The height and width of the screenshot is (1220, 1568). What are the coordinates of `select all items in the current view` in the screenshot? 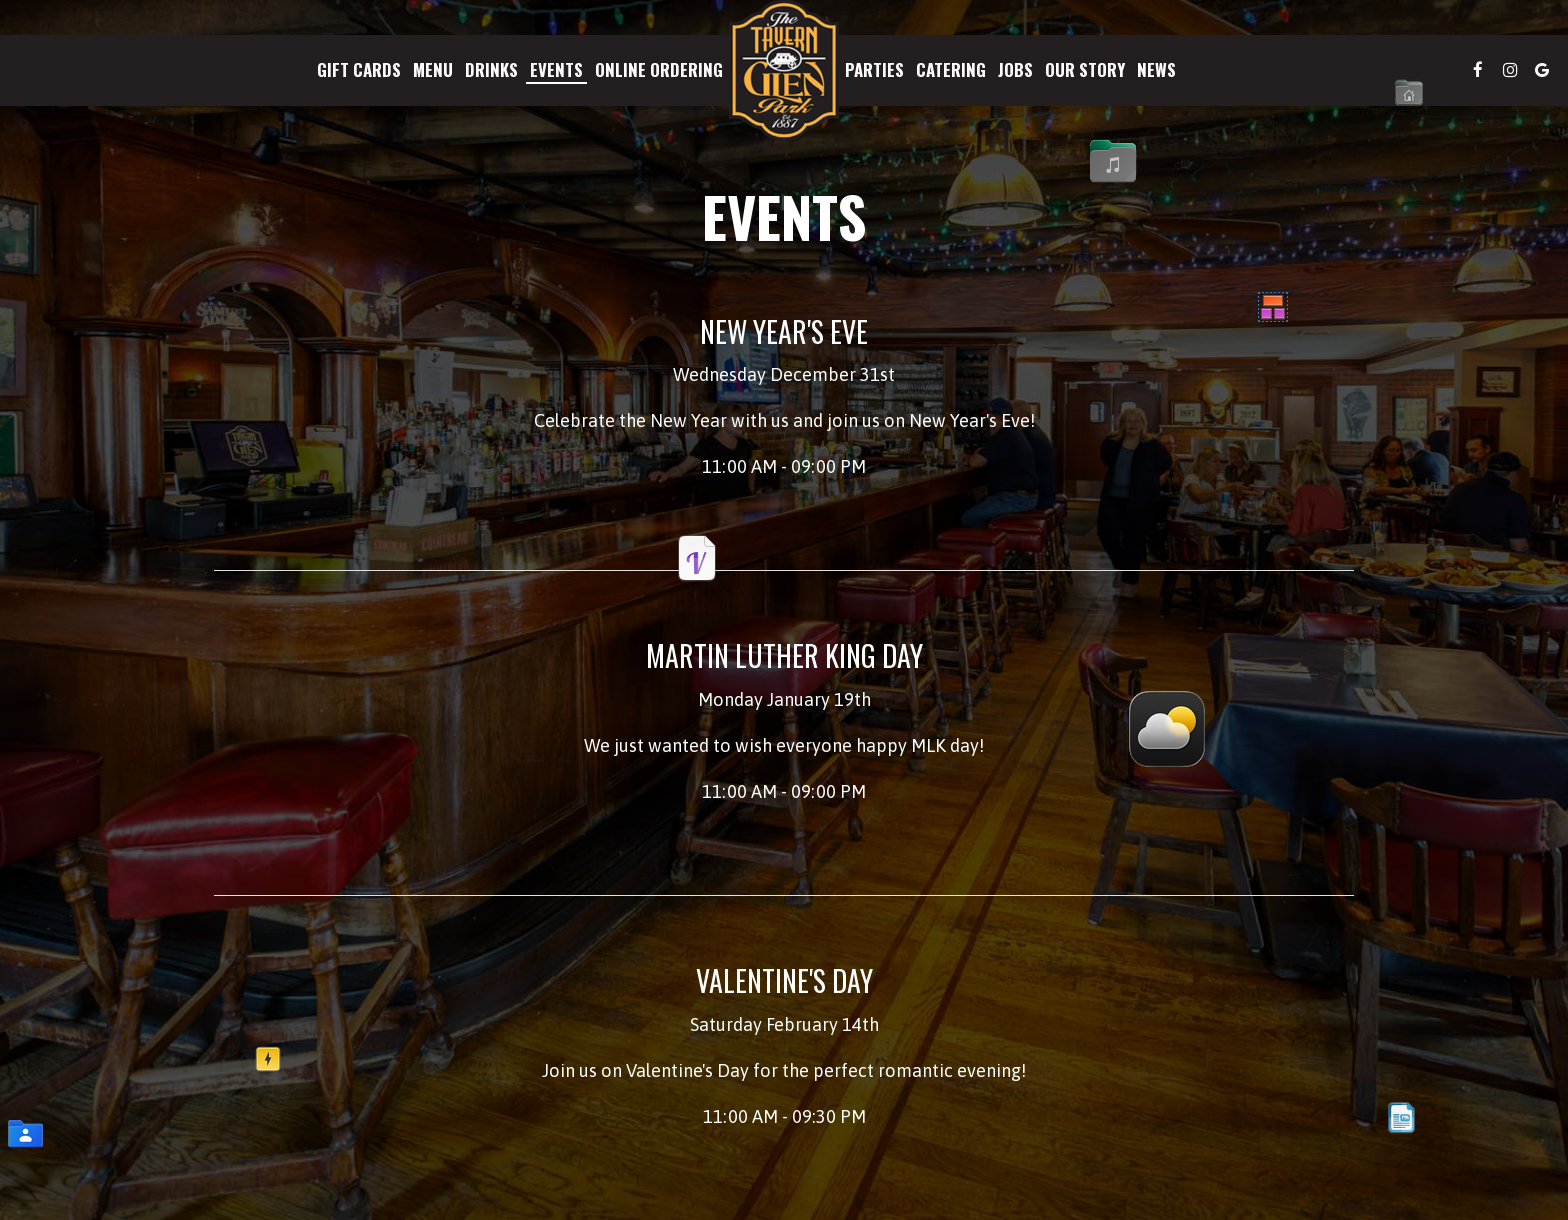 It's located at (1273, 307).